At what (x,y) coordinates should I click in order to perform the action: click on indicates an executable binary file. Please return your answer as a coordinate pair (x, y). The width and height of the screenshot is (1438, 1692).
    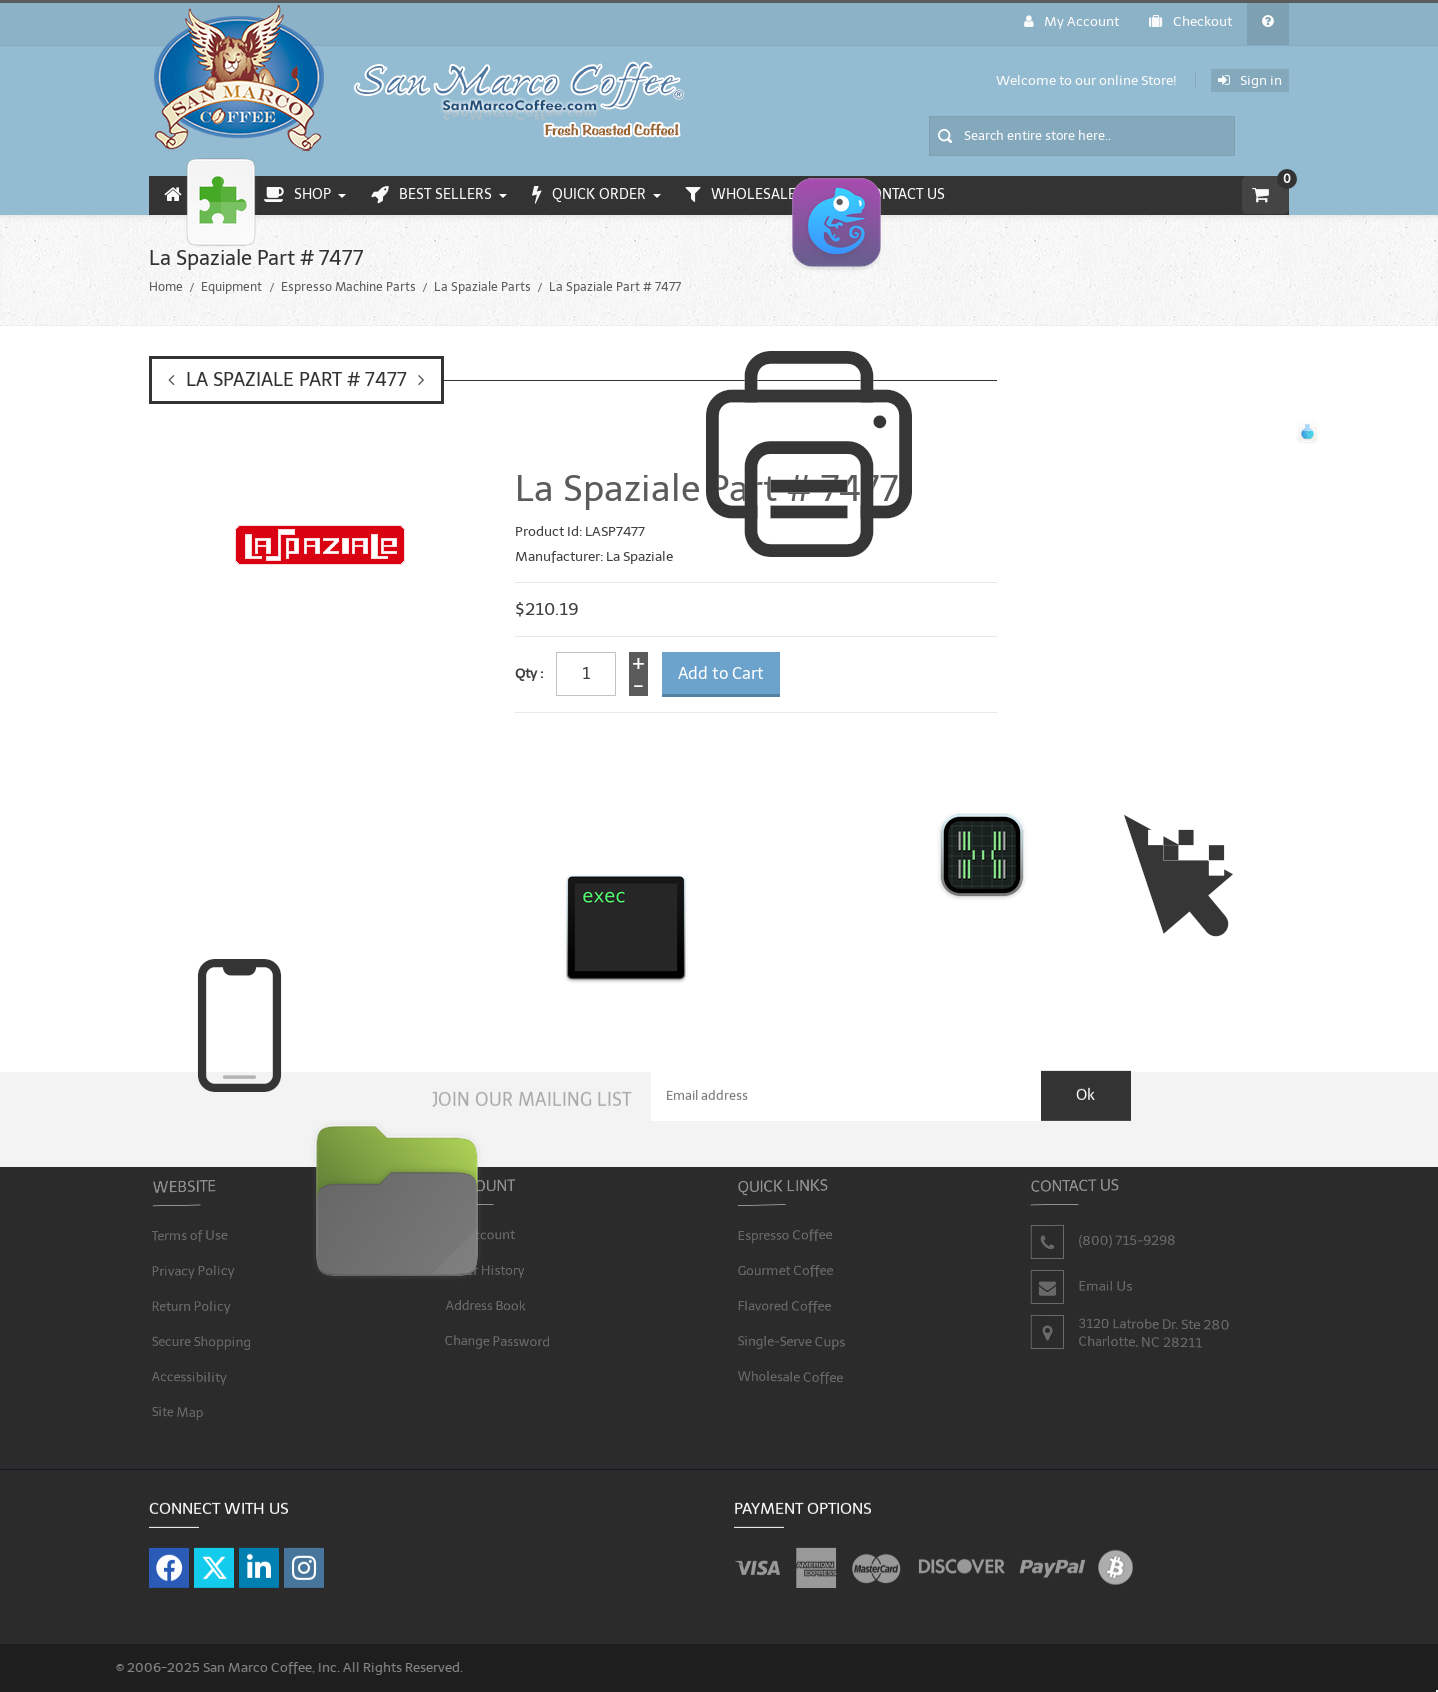
    Looking at the image, I should click on (626, 928).